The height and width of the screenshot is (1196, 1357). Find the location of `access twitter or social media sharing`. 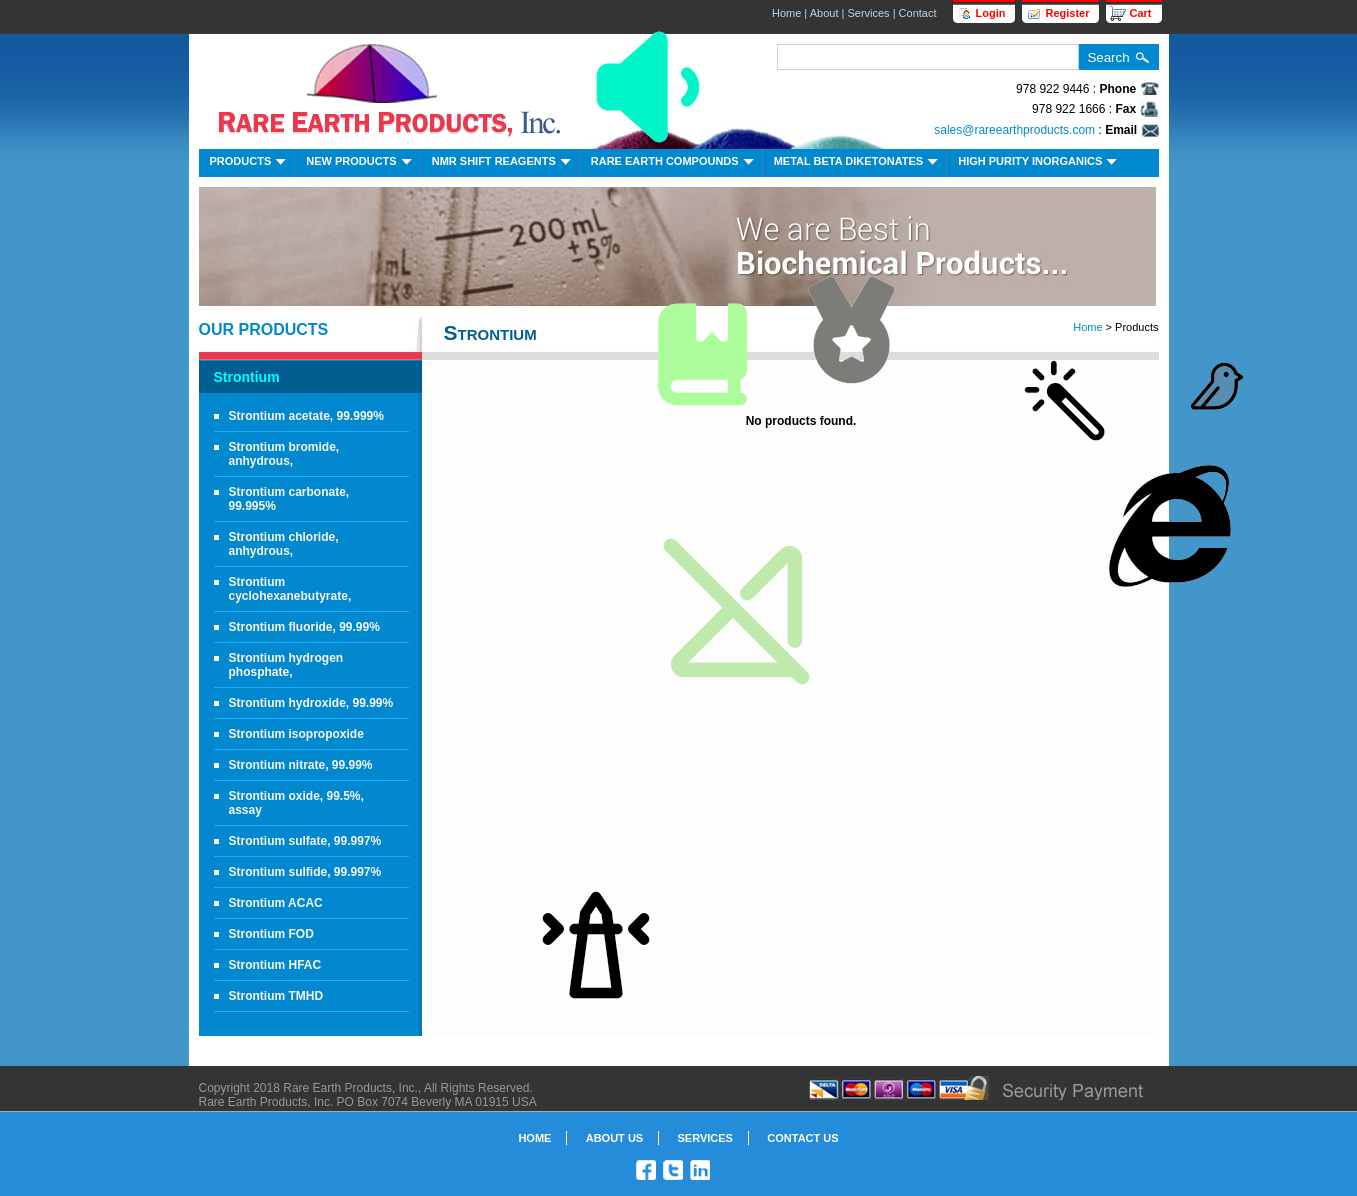

access twitter or social media sharing is located at coordinates (1218, 388).